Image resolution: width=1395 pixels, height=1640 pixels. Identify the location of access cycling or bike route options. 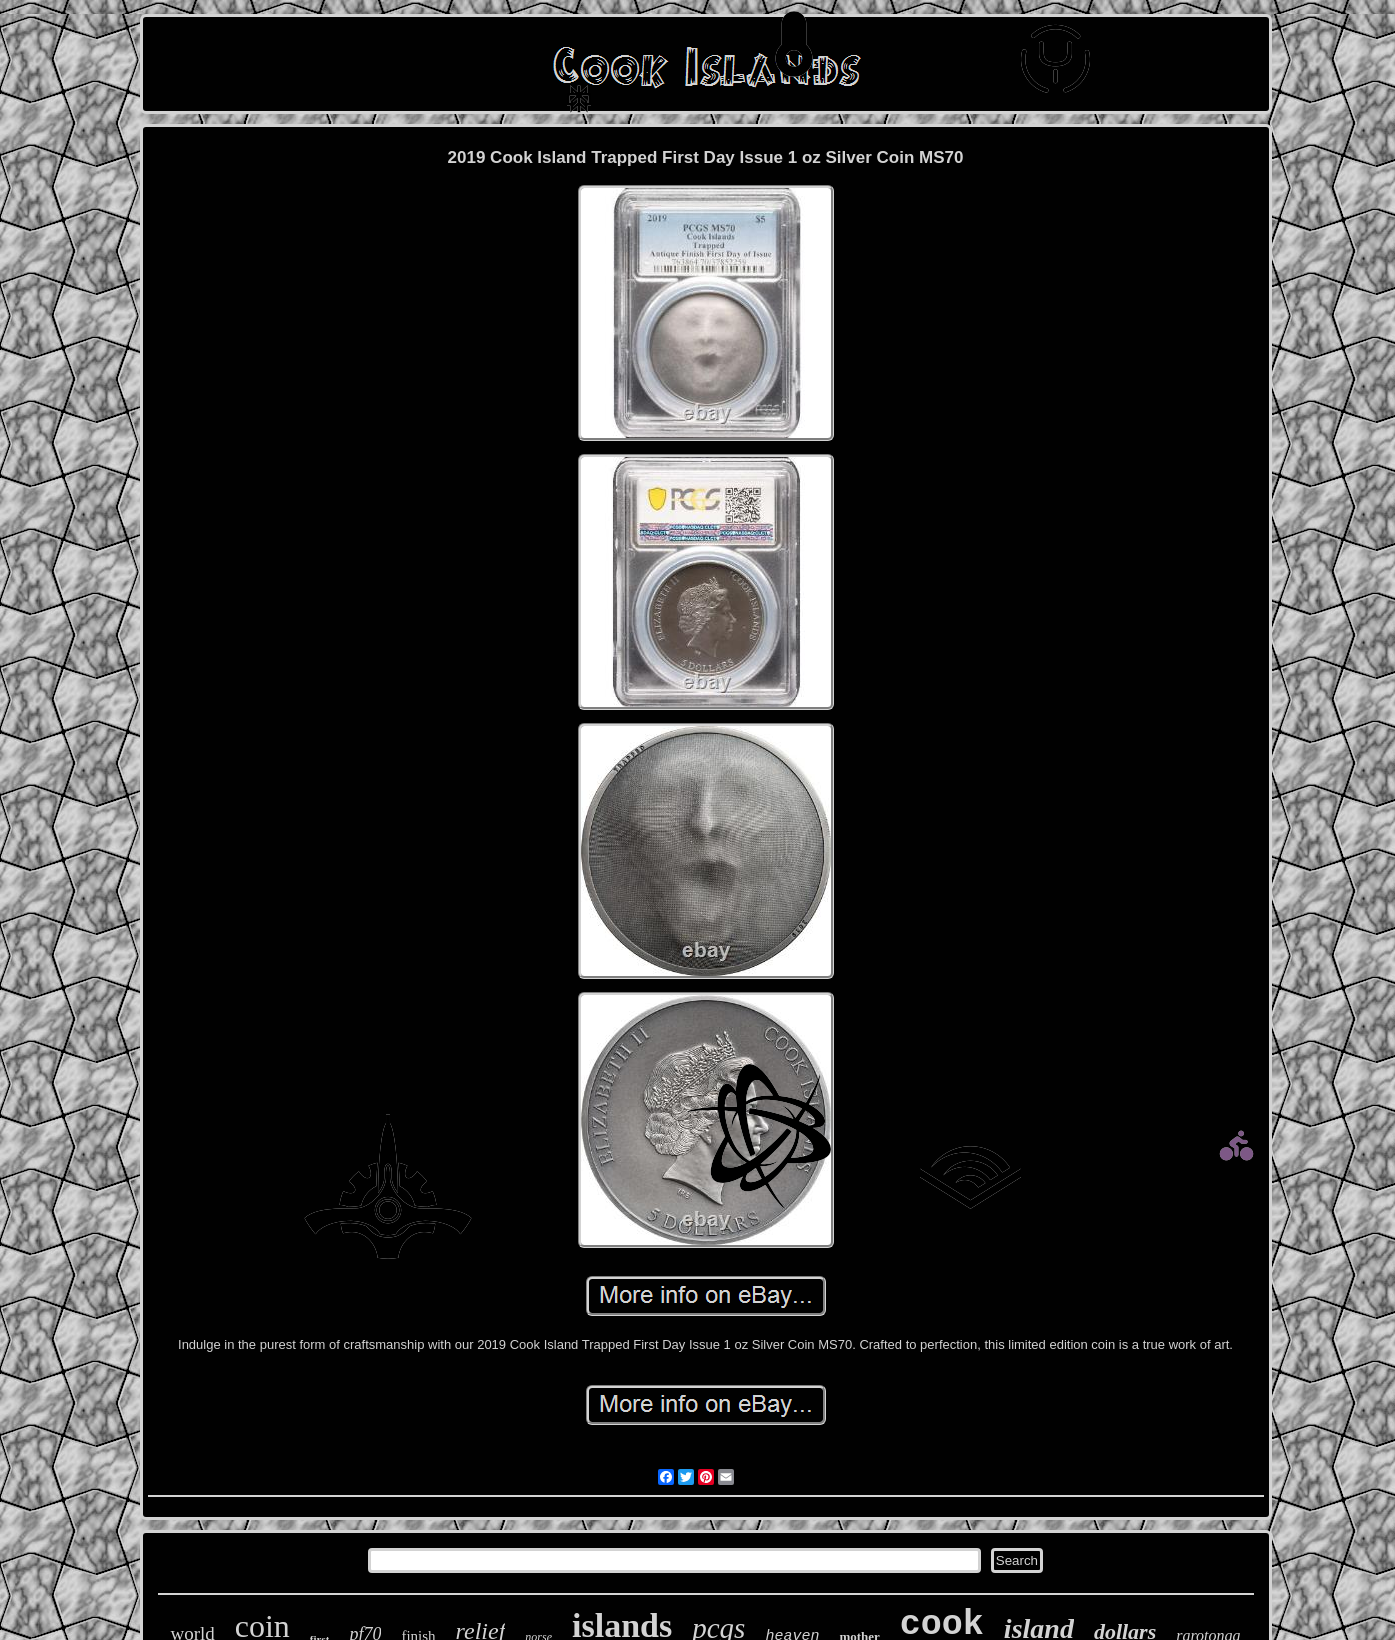
(1236, 1145).